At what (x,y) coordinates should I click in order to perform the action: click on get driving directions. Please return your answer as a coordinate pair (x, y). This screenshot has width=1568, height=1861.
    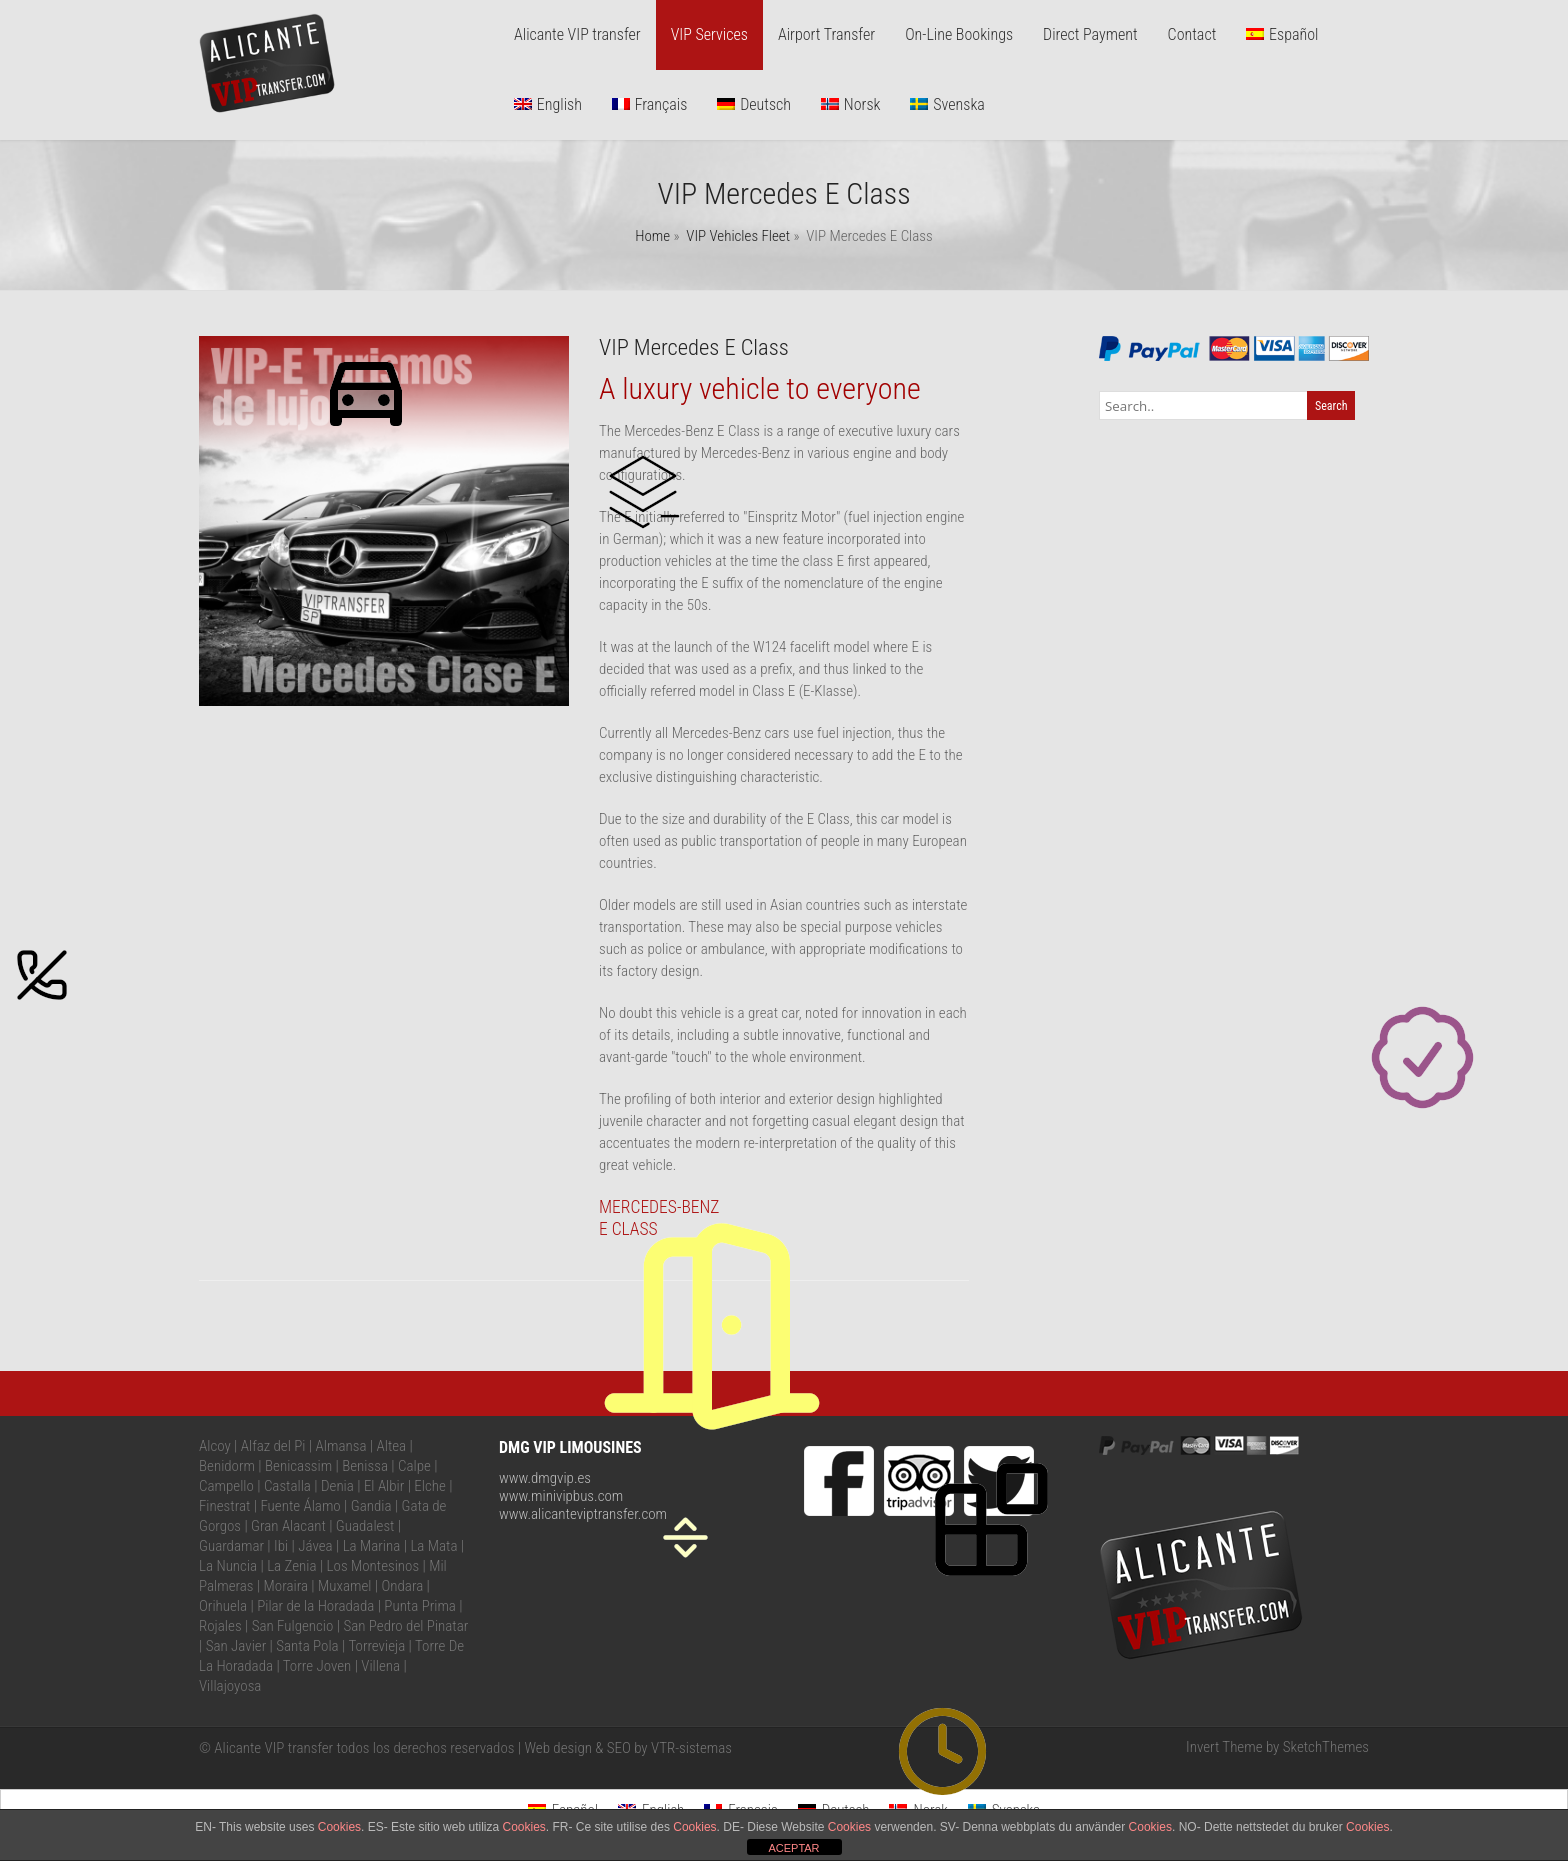
    Looking at the image, I should click on (366, 390).